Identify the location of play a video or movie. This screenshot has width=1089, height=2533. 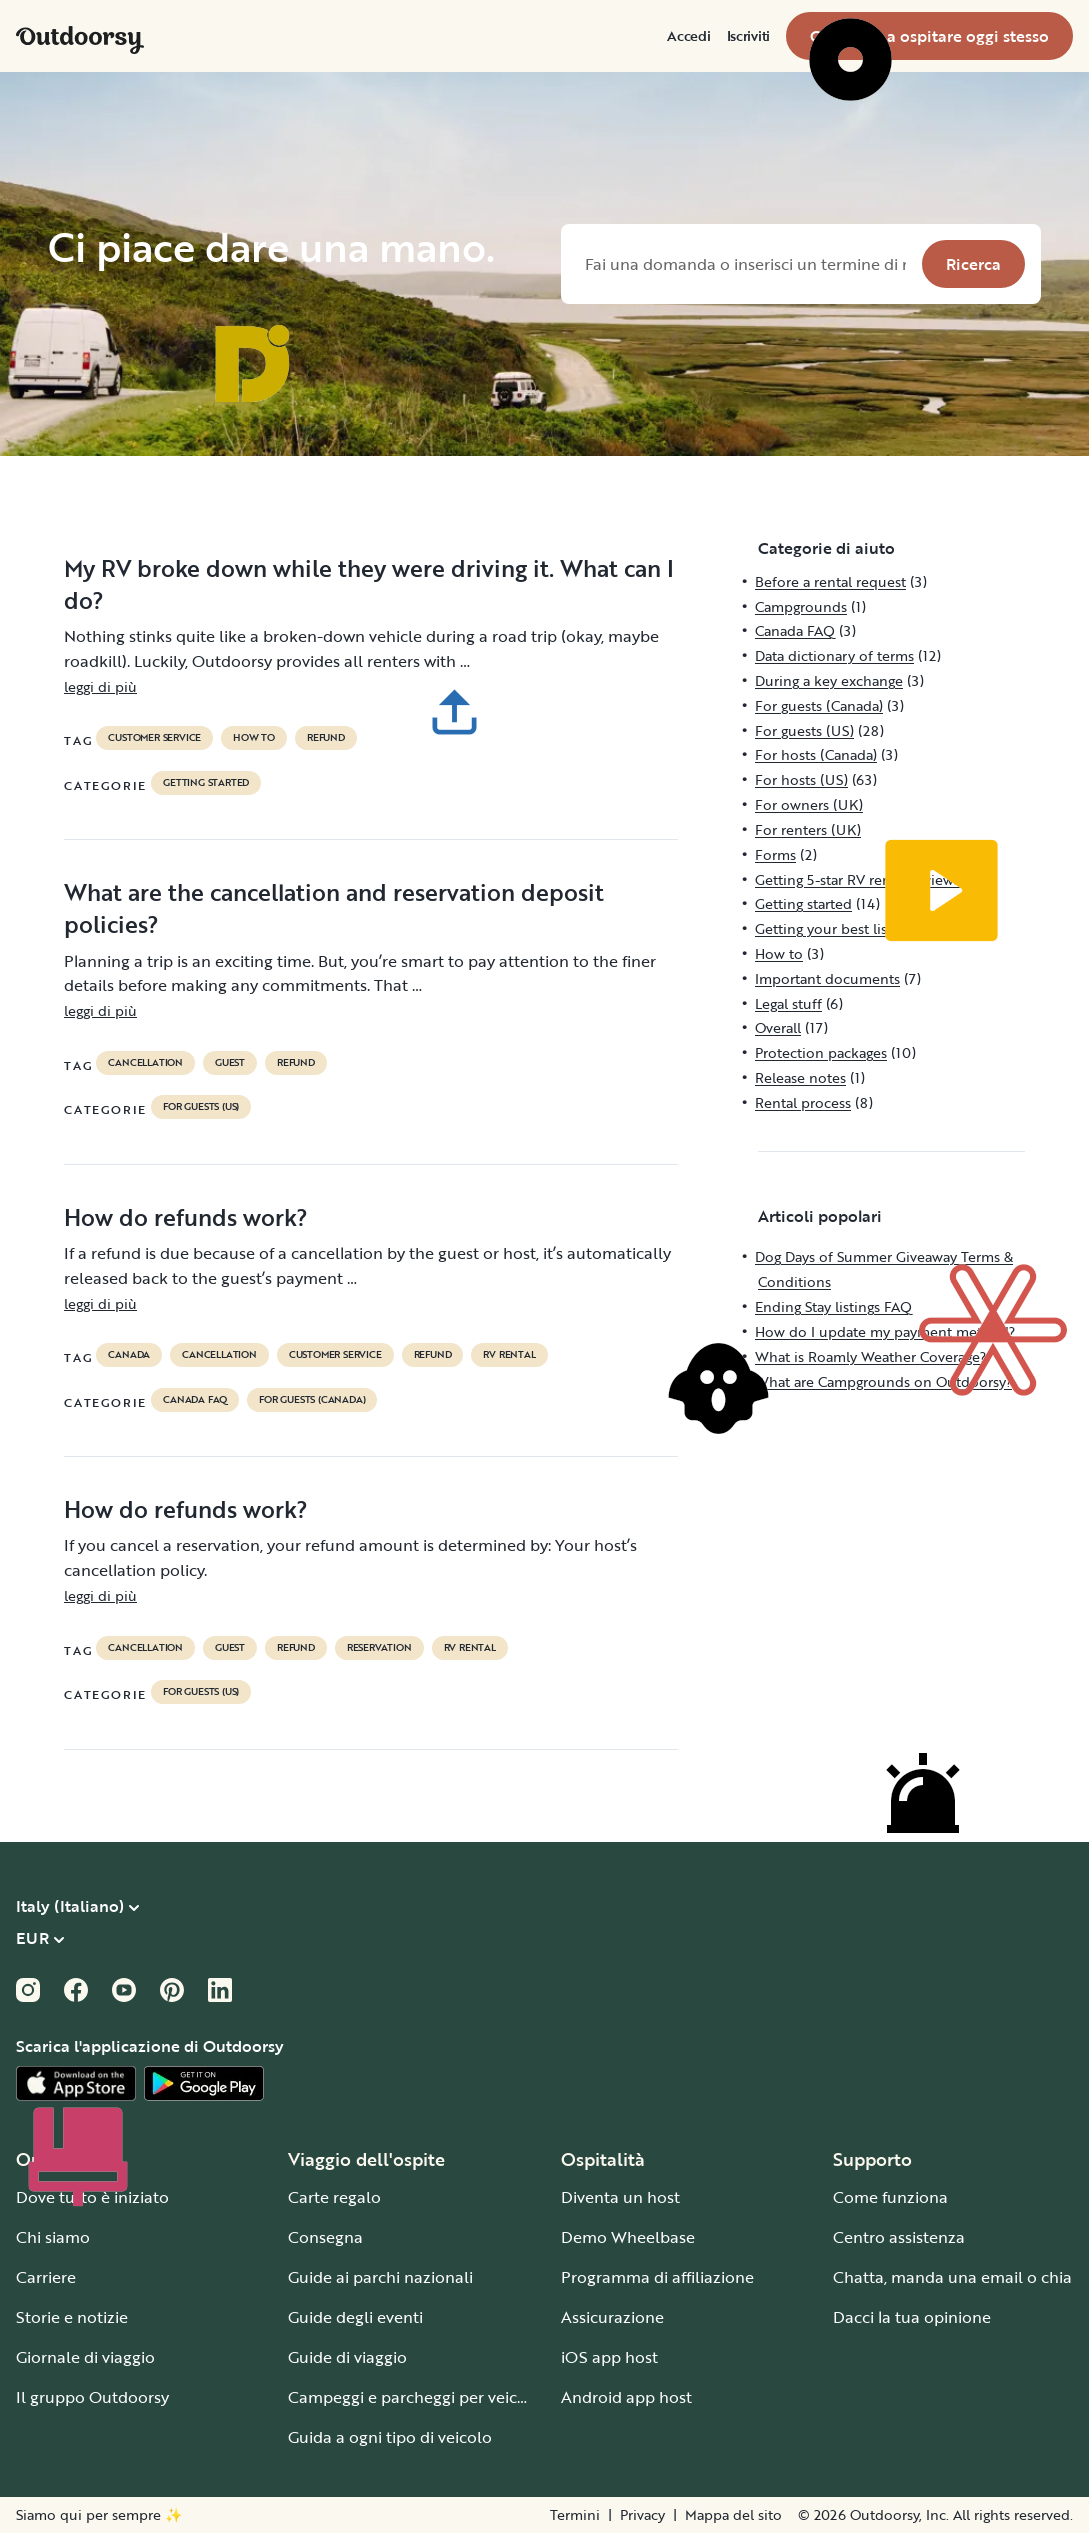
(941, 890).